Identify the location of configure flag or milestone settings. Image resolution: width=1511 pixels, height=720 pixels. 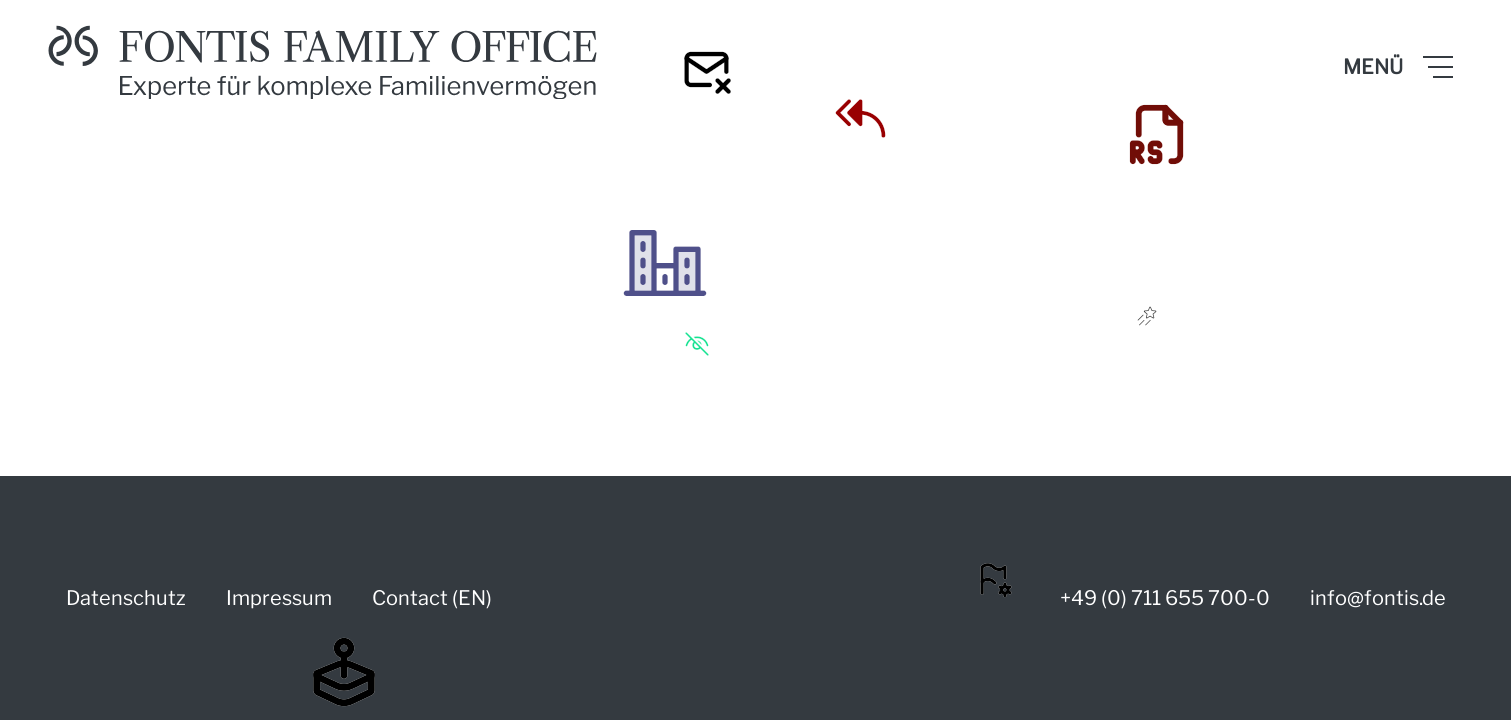
(993, 578).